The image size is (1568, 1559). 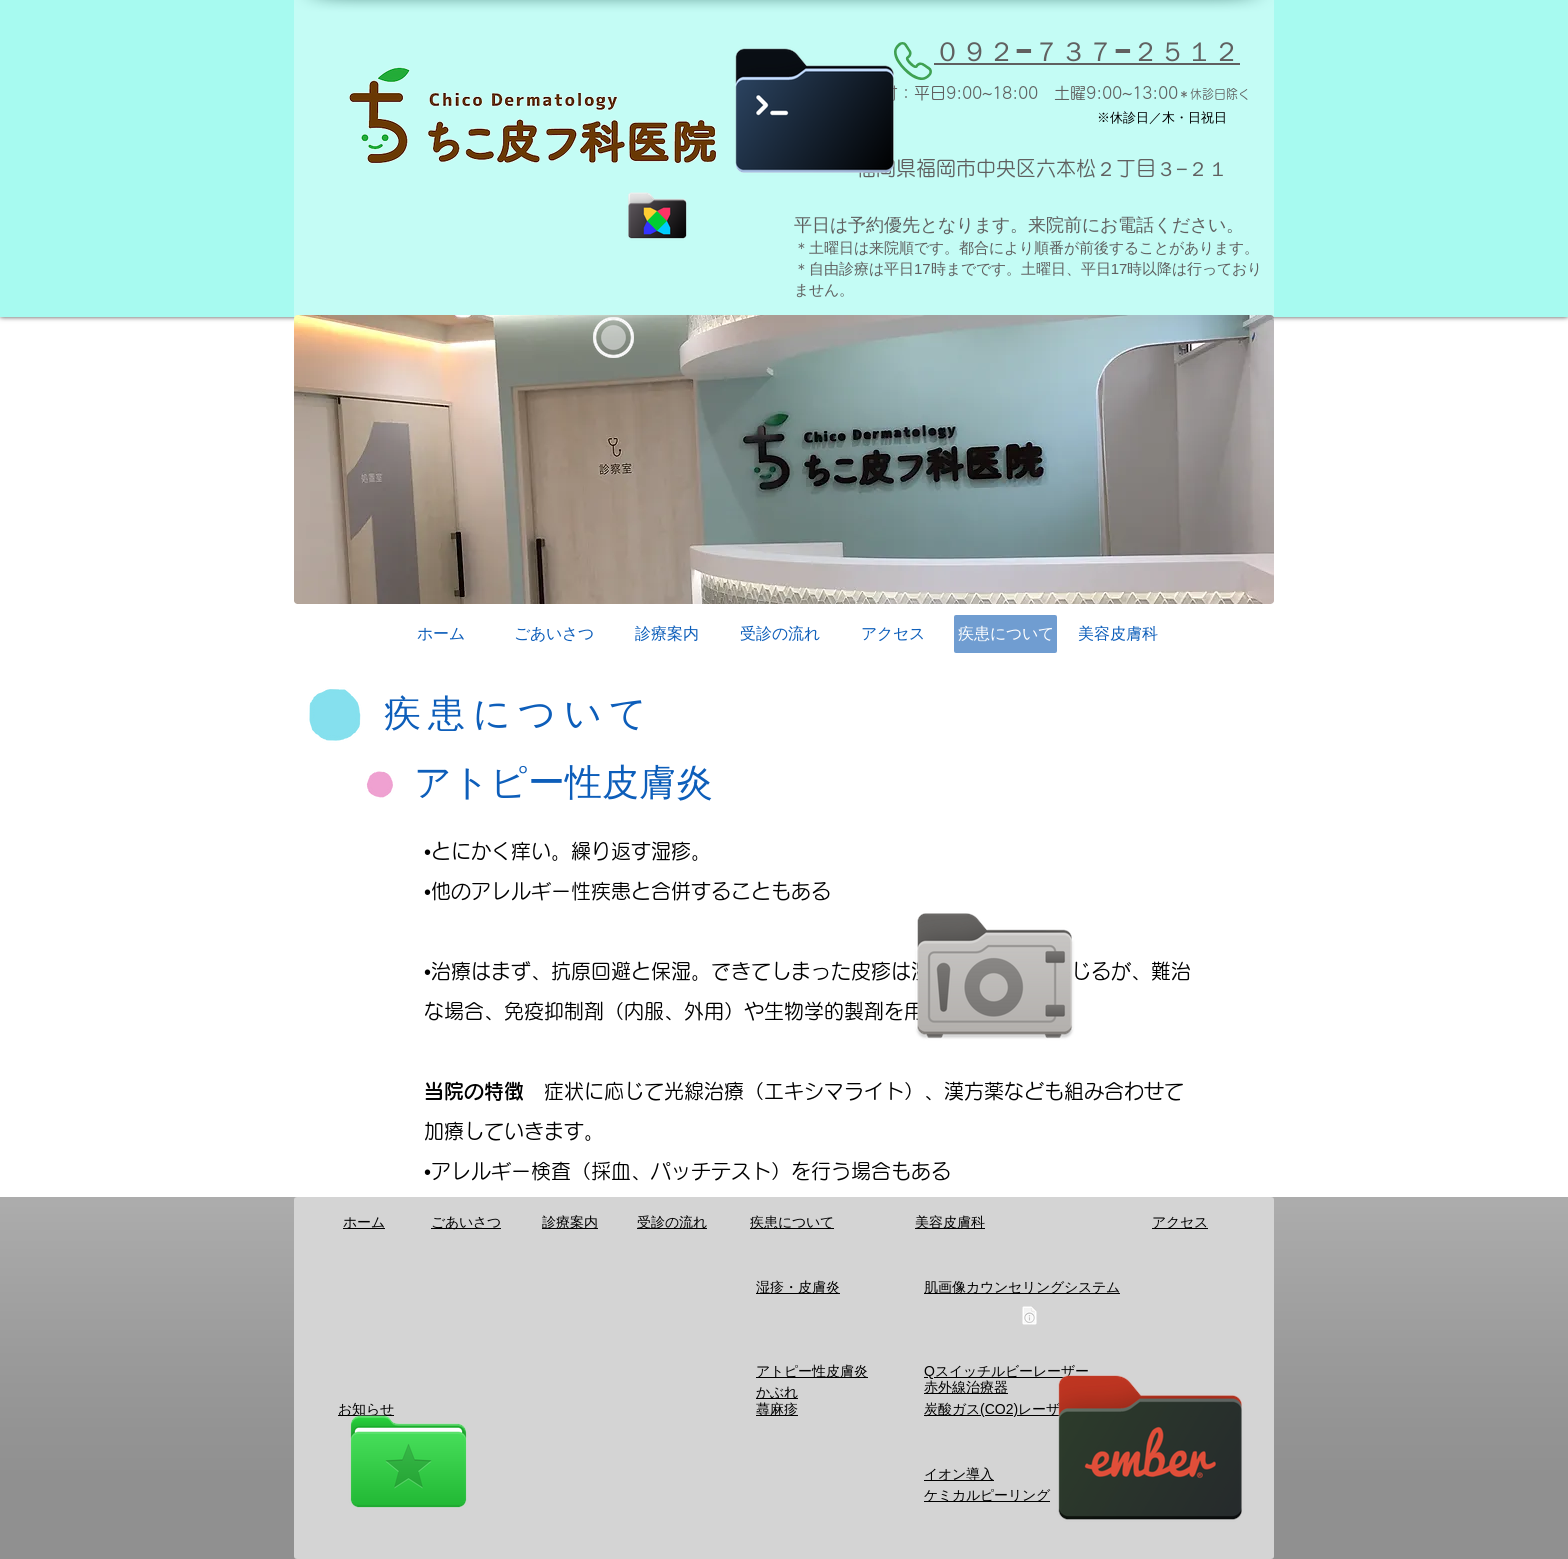 I want to click on access bookmarked or favorite files, so click(x=408, y=1461).